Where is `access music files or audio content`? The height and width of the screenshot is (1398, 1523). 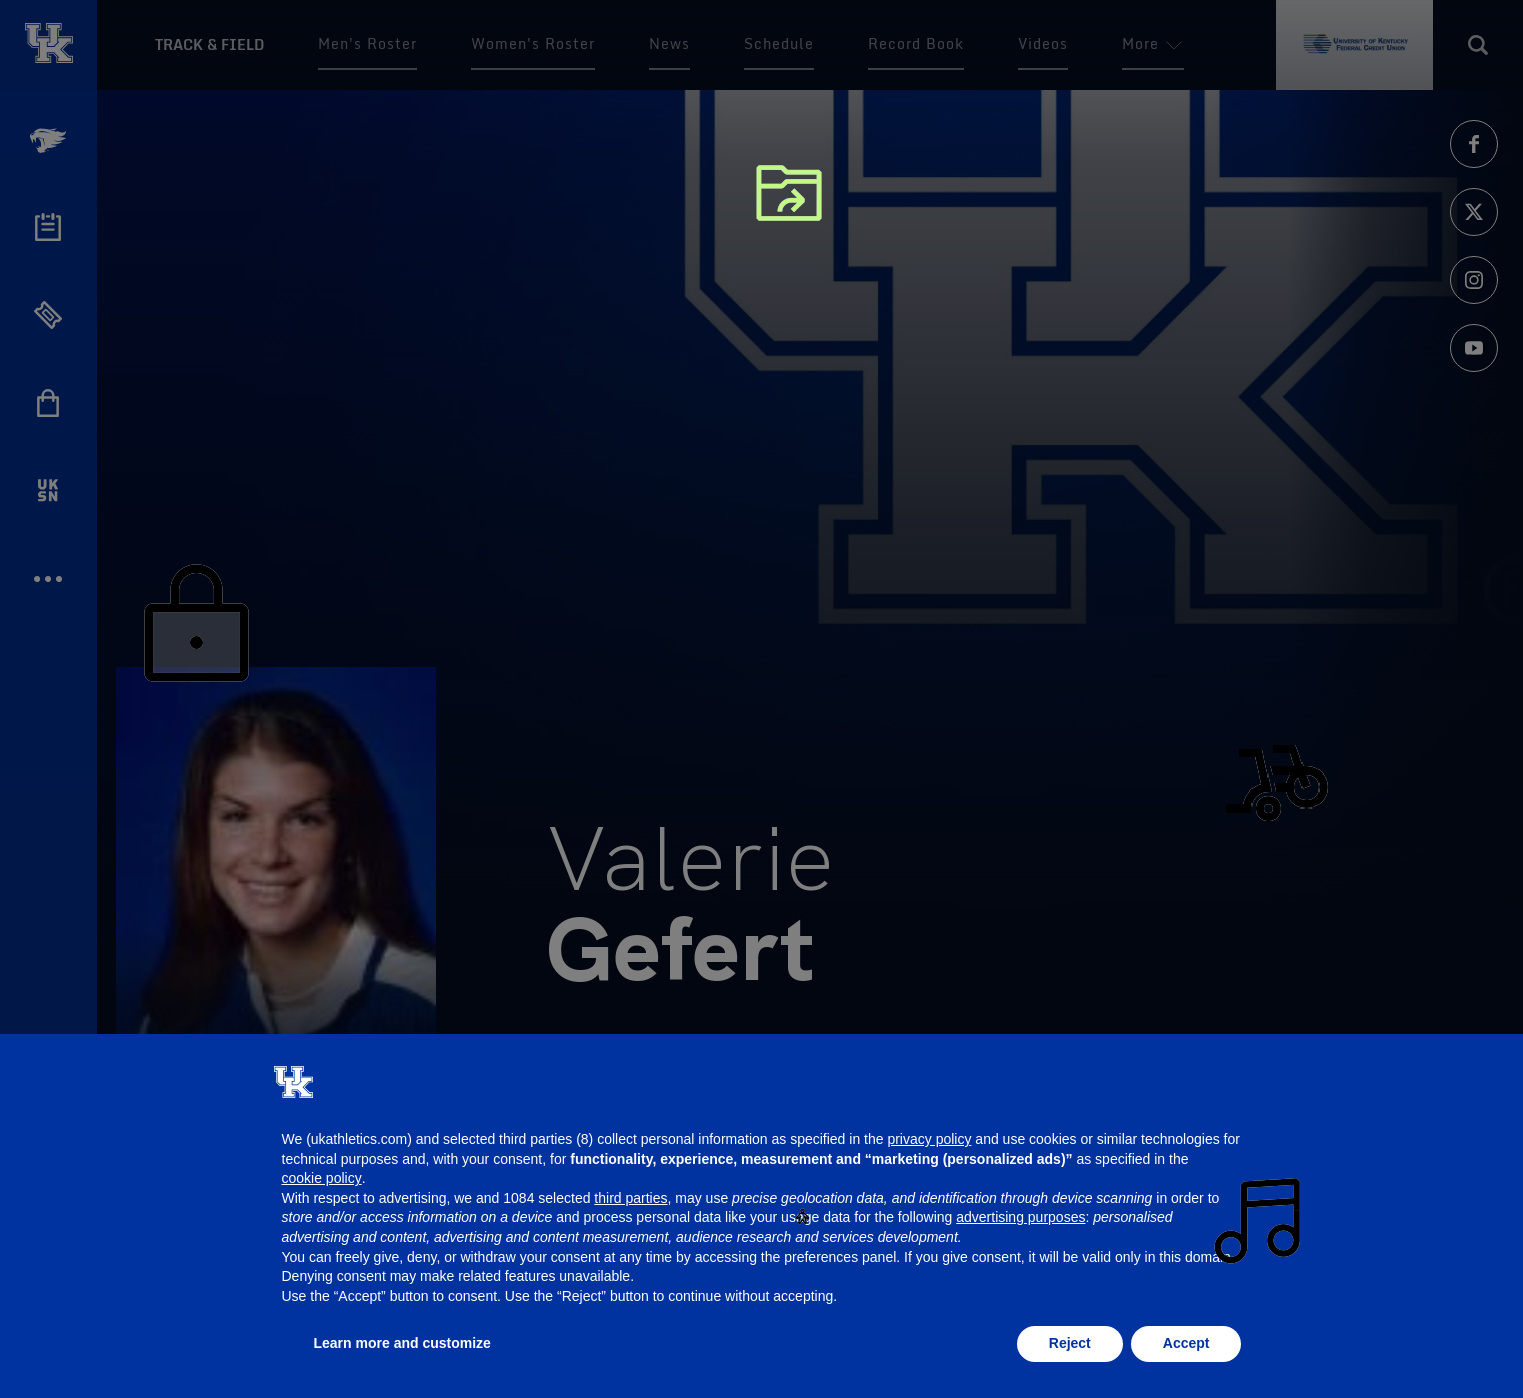
access music files or audio content is located at coordinates (1260, 1217).